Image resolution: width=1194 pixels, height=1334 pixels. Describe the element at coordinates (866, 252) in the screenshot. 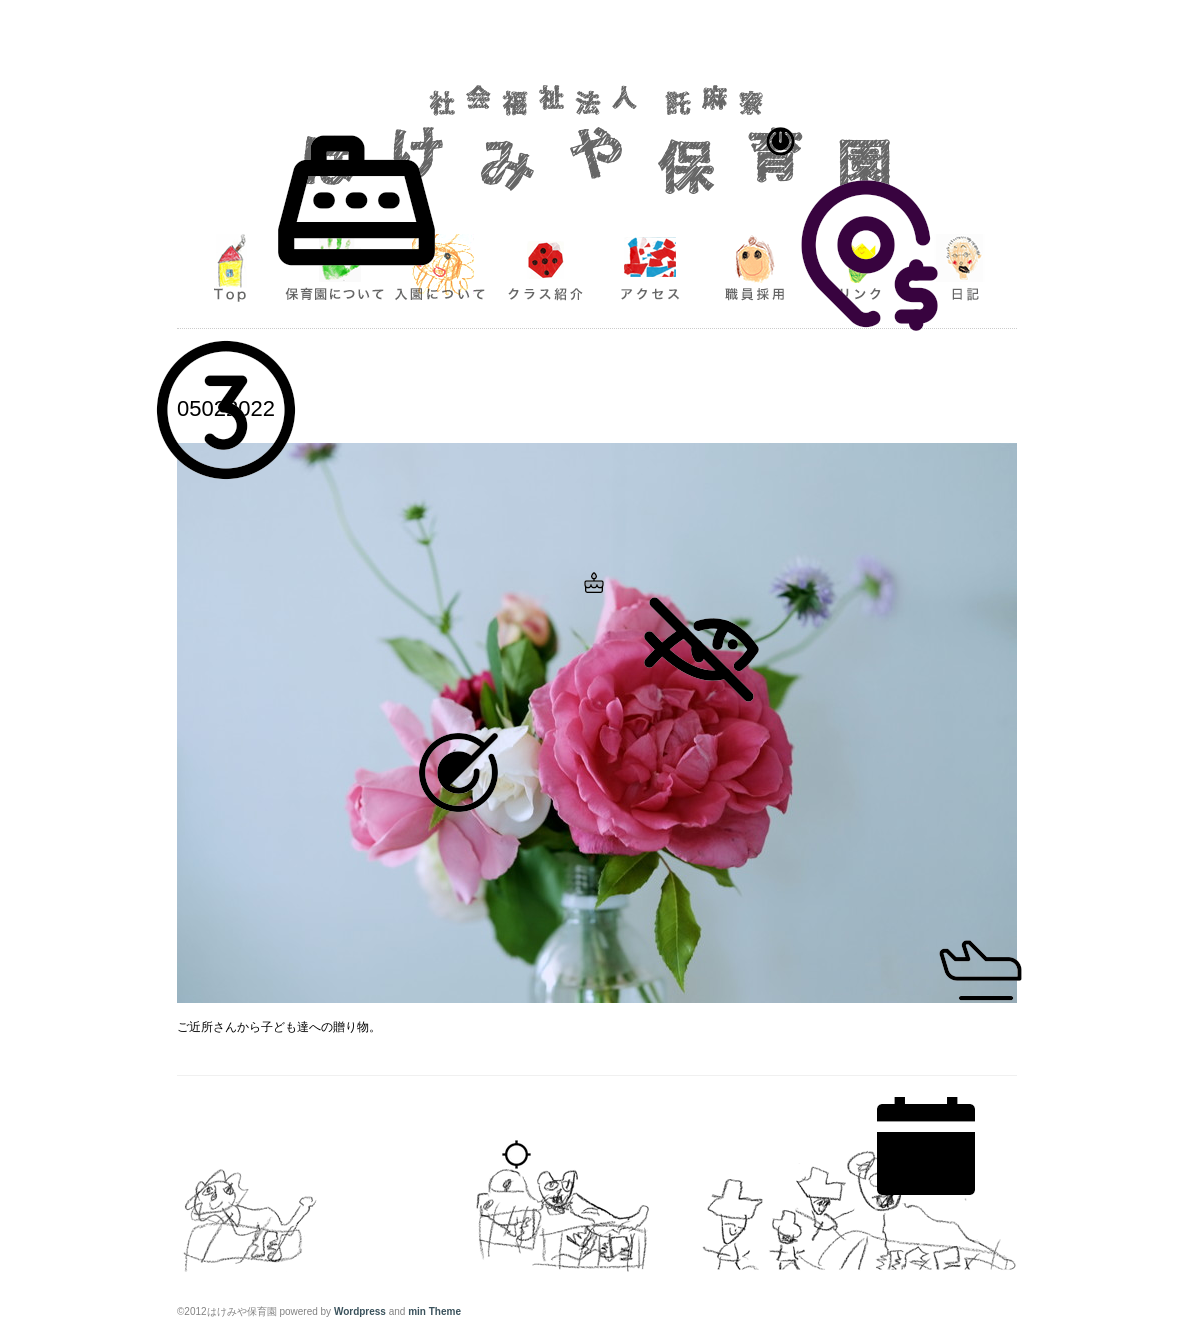

I see `find nearby financial services or ATMs` at that location.